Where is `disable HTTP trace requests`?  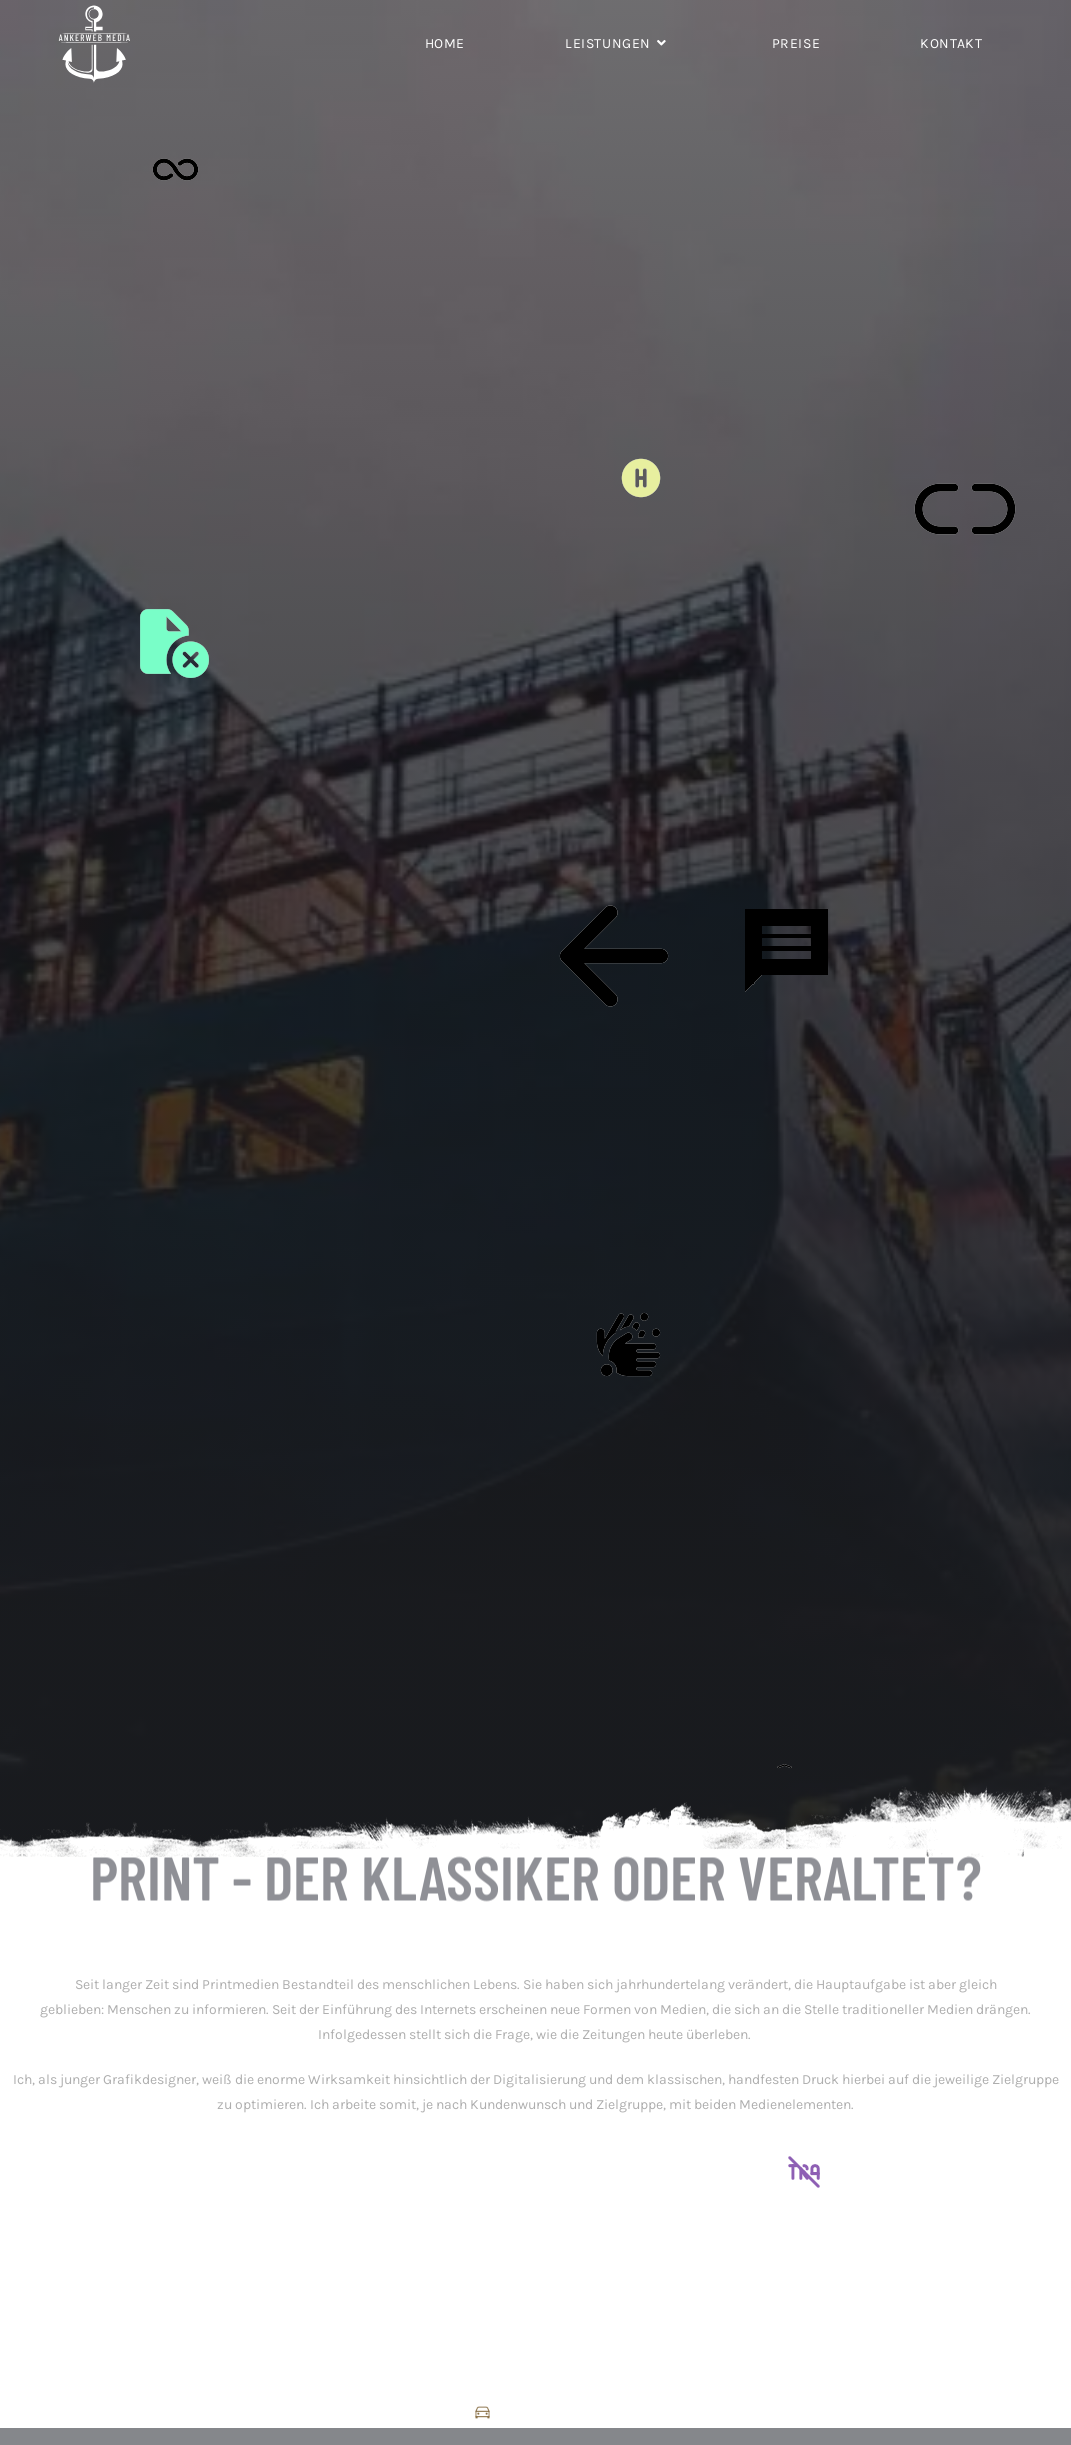 disable HTTP trace requests is located at coordinates (804, 2172).